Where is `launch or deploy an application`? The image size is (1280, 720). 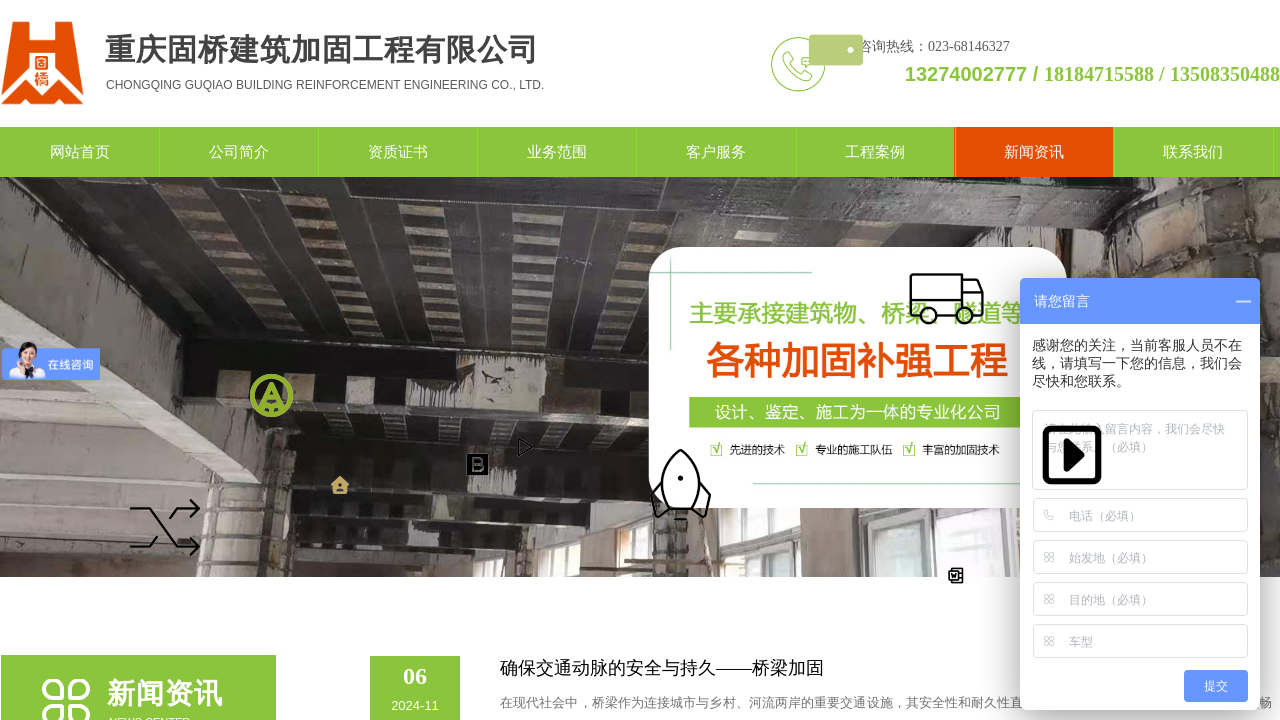 launch or deploy an application is located at coordinates (680, 487).